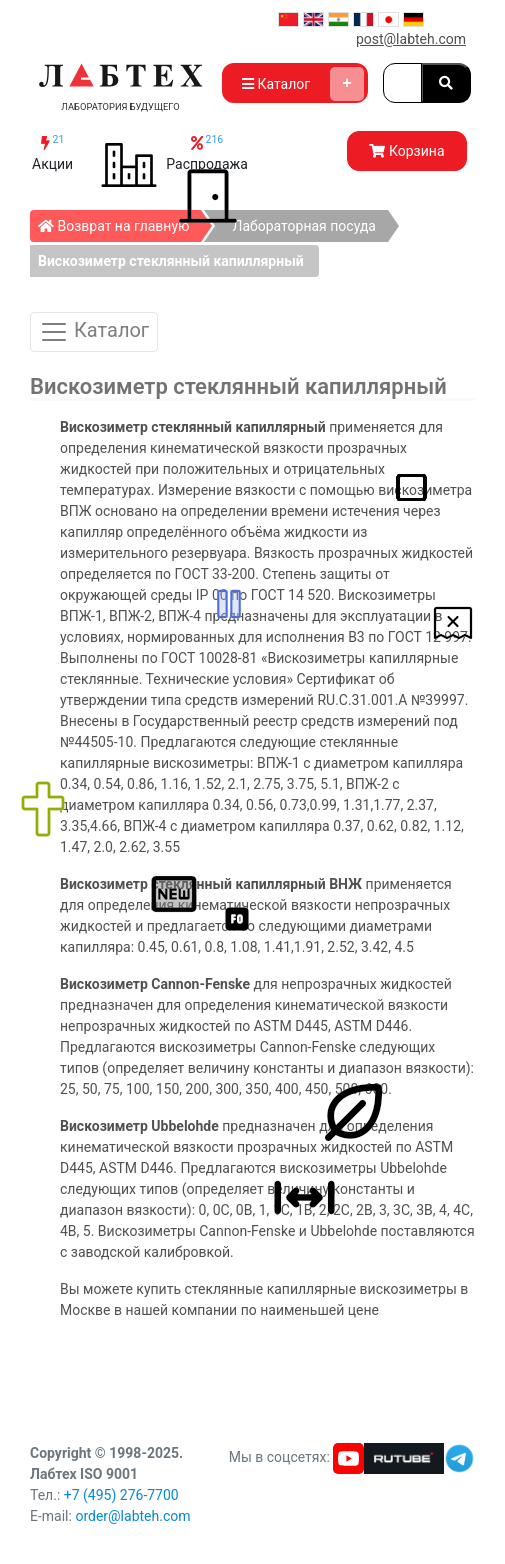 Image resolution: width=505 pixels, height=1564 pixels. Describe the element at coordinates (411, 487) in the screenshot. I see `crop image to 3:2 aspect ratio` at that location.